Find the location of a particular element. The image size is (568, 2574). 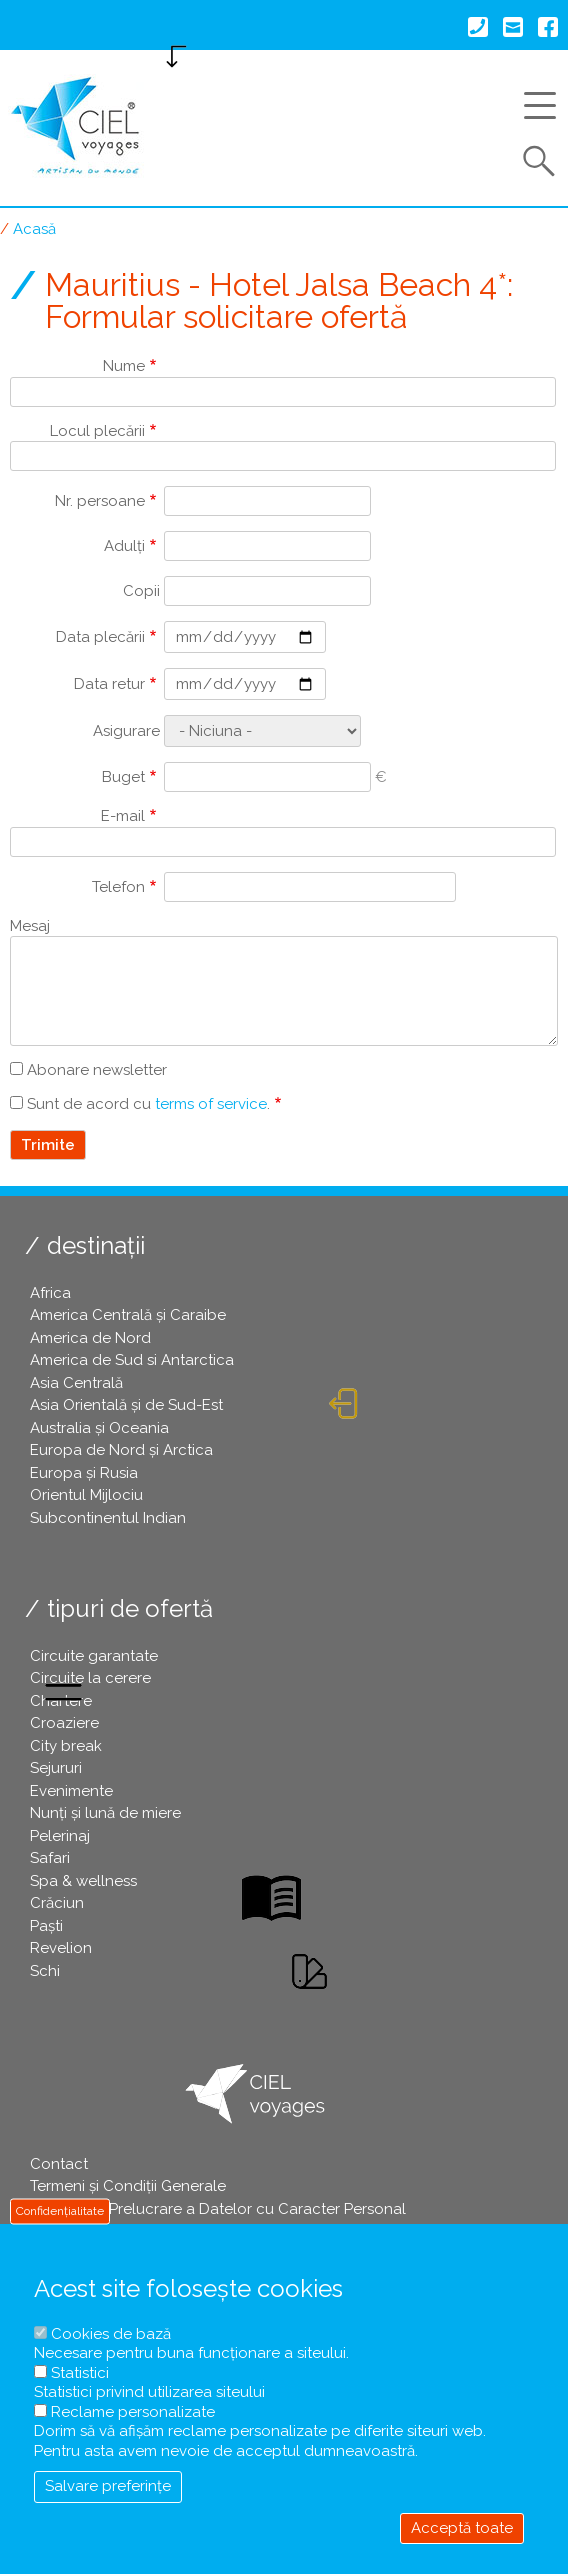

log out of your account is located at coordinates (345, 1403).